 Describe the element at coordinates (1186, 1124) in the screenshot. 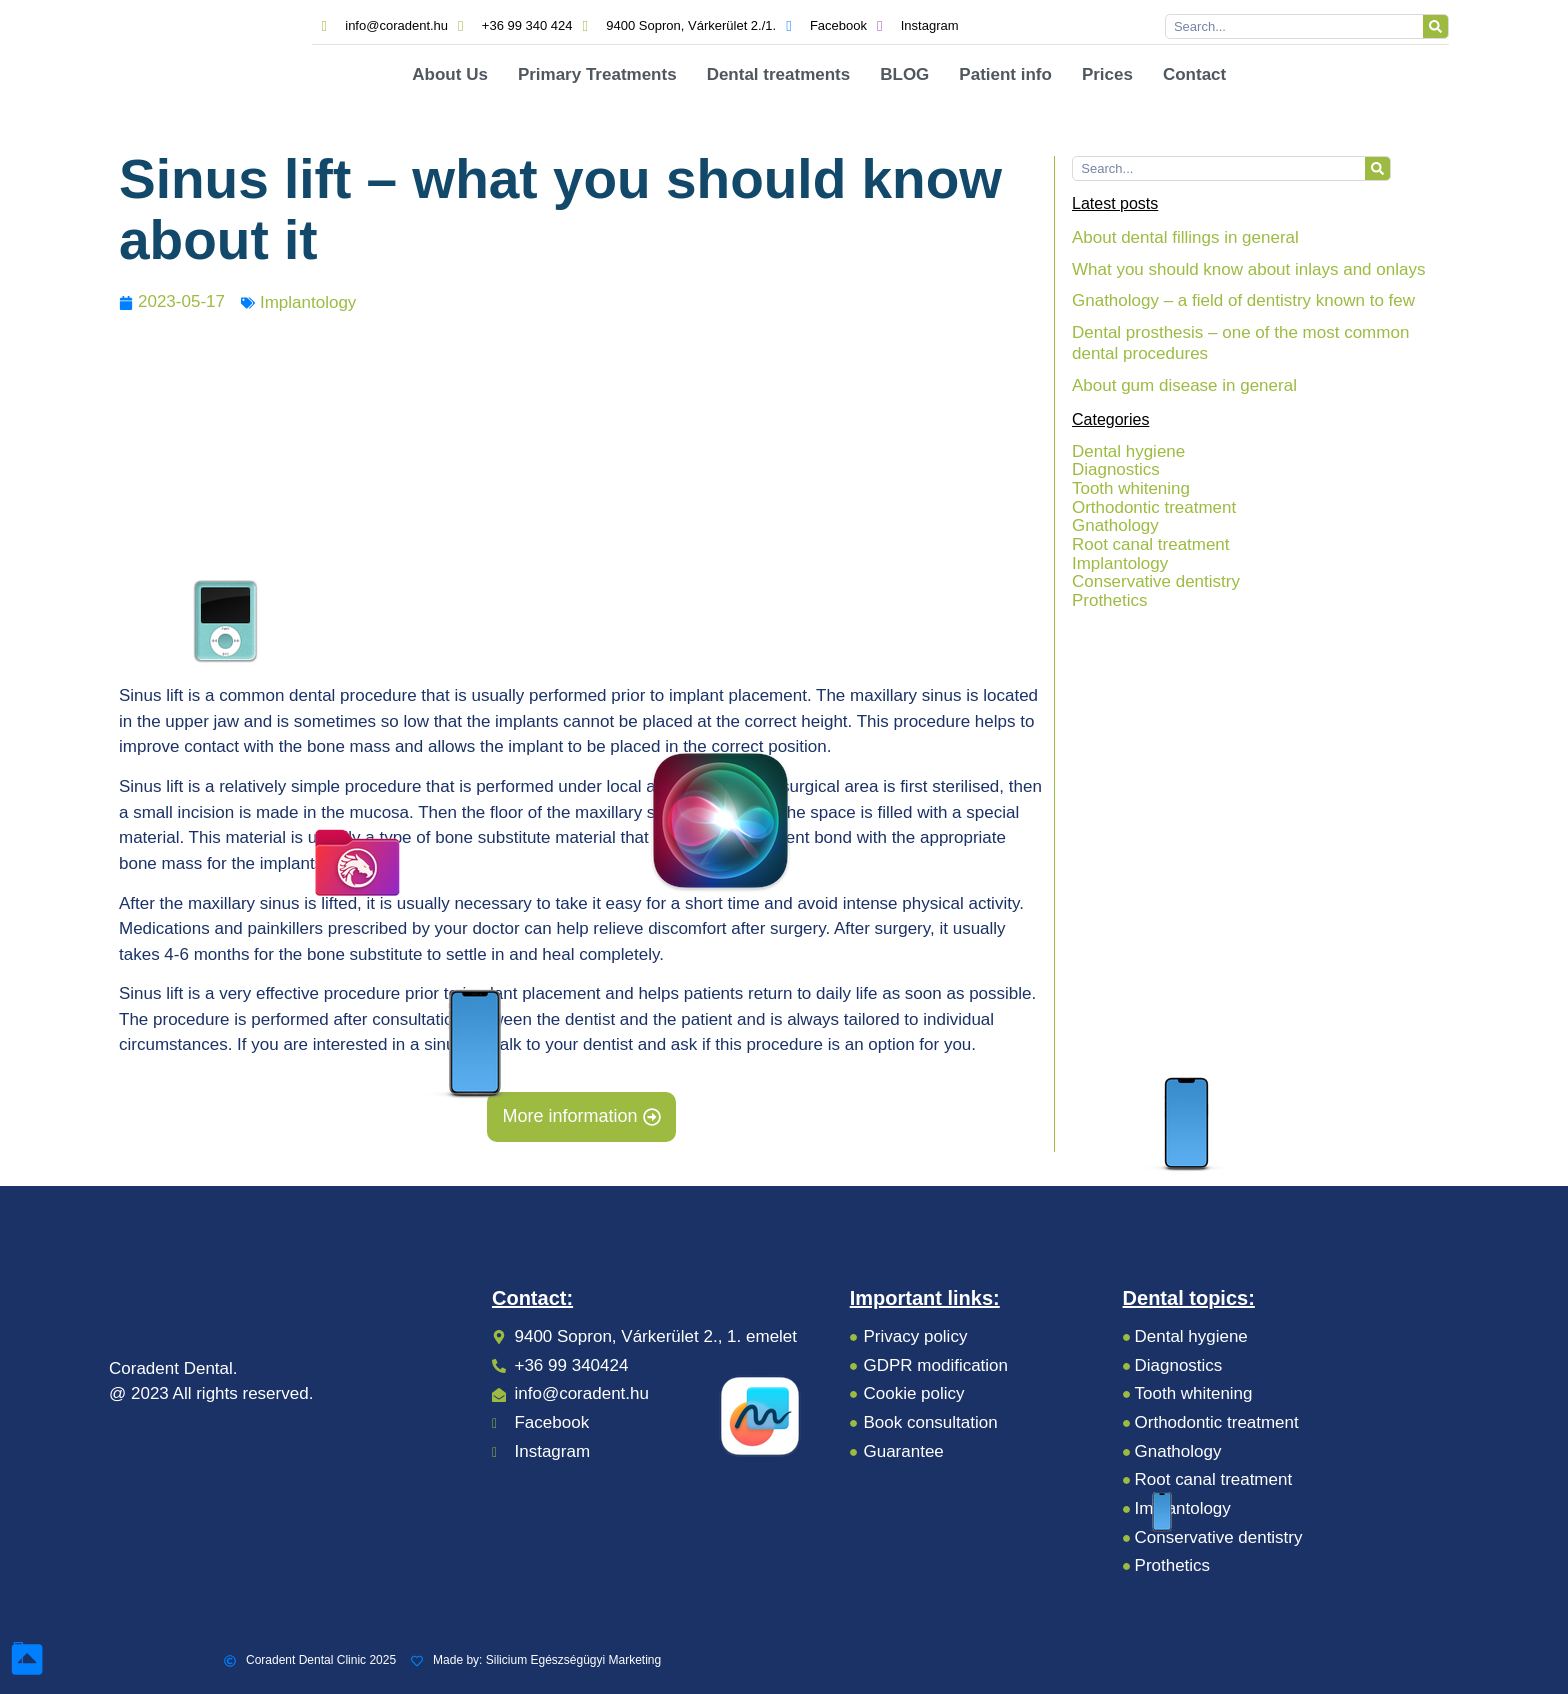

I see `indicates a connected iPhone device` at that location.